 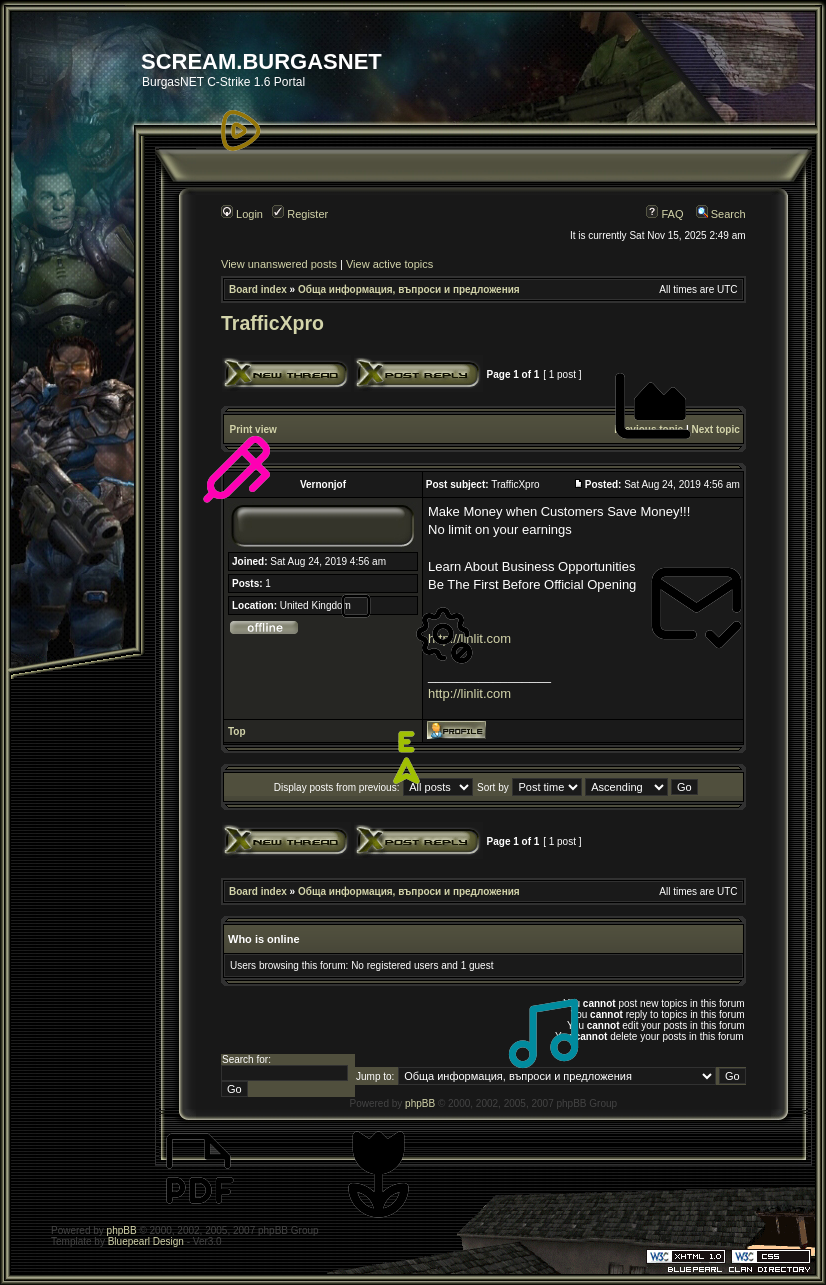 I want to click on select or define a rectangular area, so click(x=356, y=606).